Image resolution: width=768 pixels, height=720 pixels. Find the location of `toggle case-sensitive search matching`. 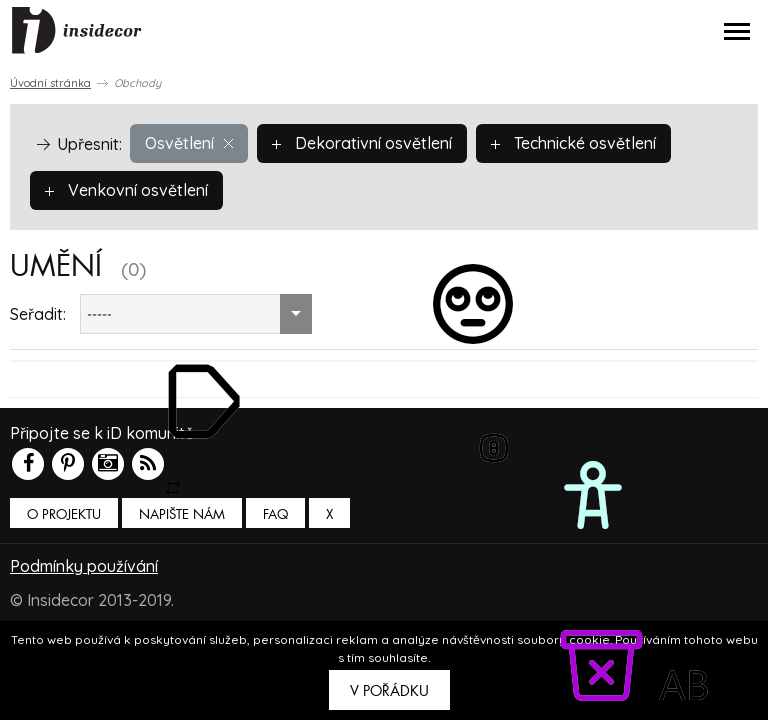

toggle case-sensitive search matching is located at coordinates (683, 688).